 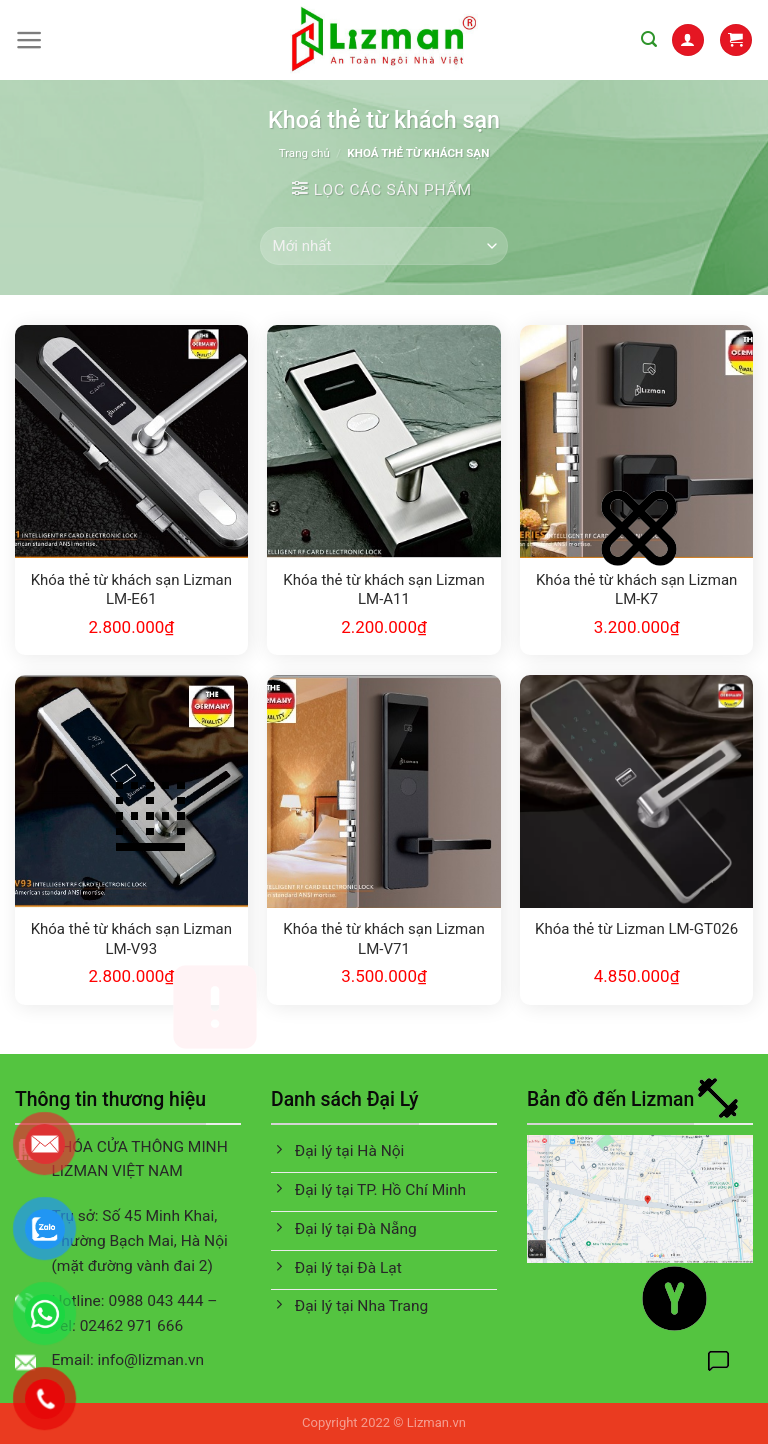 I want to click on access fitness or workout features, so click(x=718, y=1098).